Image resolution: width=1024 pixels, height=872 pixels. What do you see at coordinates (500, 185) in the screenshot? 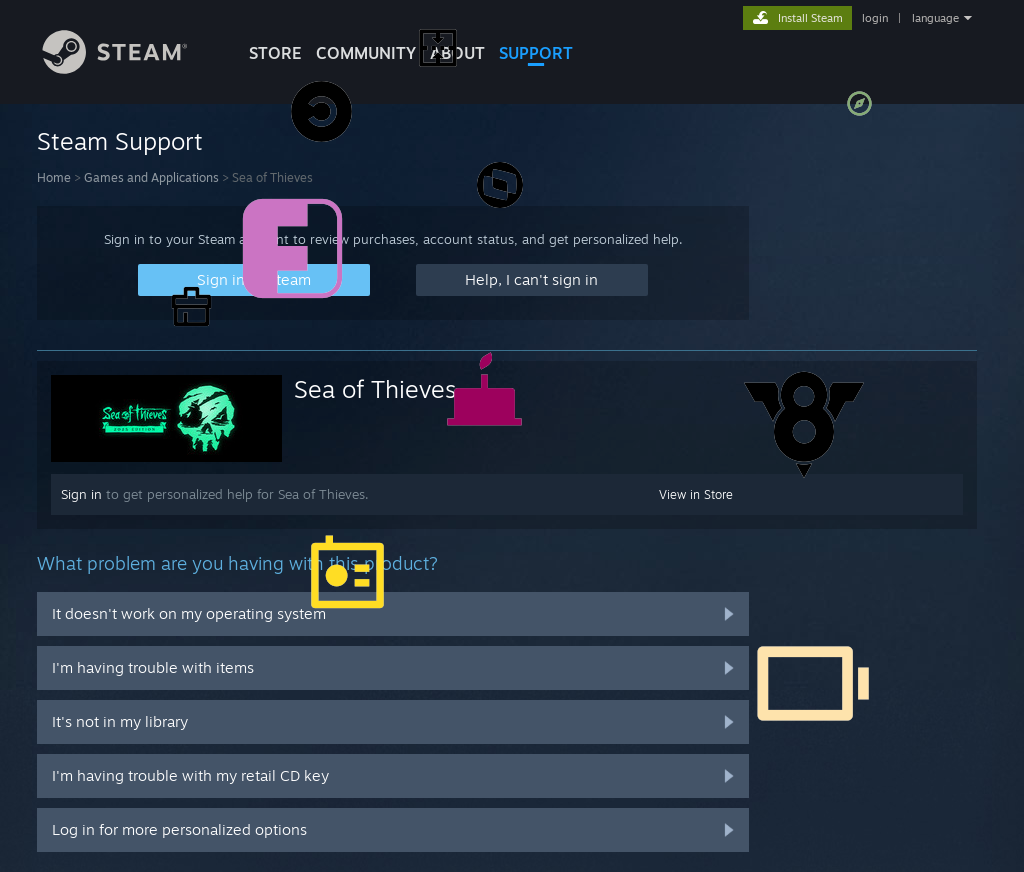
I see `totvs company logo` at bounding box center [500, 185].